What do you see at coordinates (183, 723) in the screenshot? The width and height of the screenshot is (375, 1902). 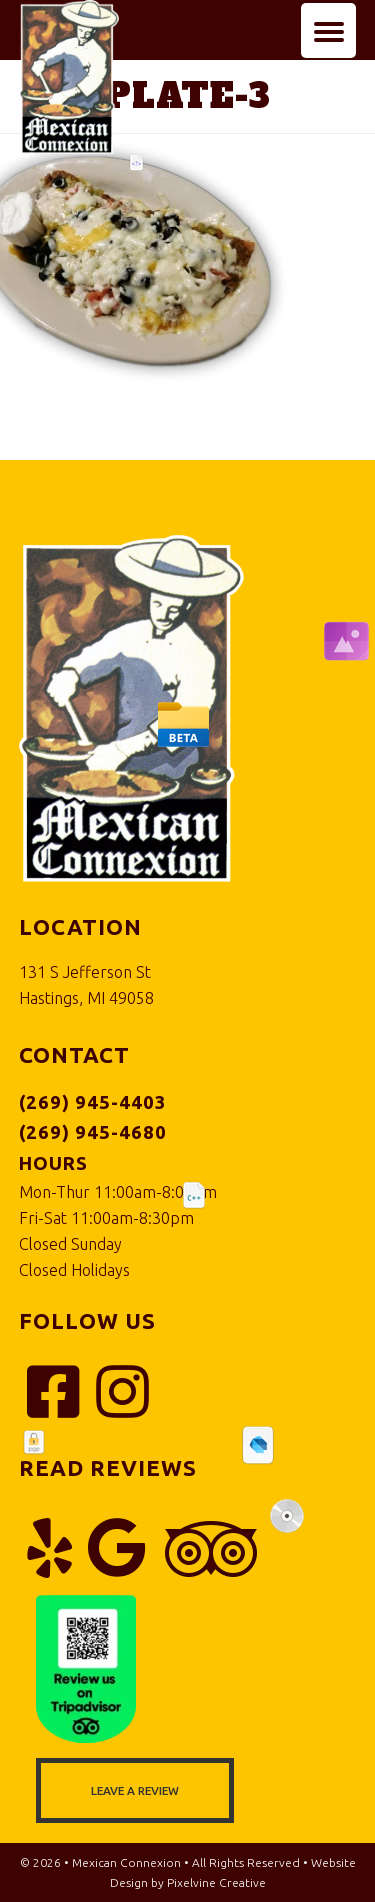 I see `folder containing beta or experimental features` at bounding box center [183, 723].